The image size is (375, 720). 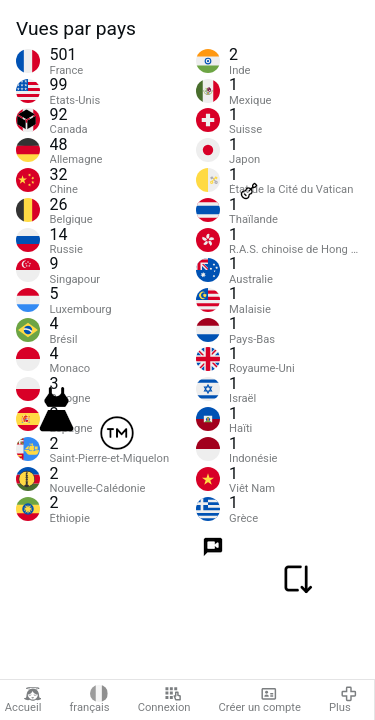 What do you see at coordinates (213, 547) in the screenshot?
I see `start a video chat` at bounding box center [213, 547].